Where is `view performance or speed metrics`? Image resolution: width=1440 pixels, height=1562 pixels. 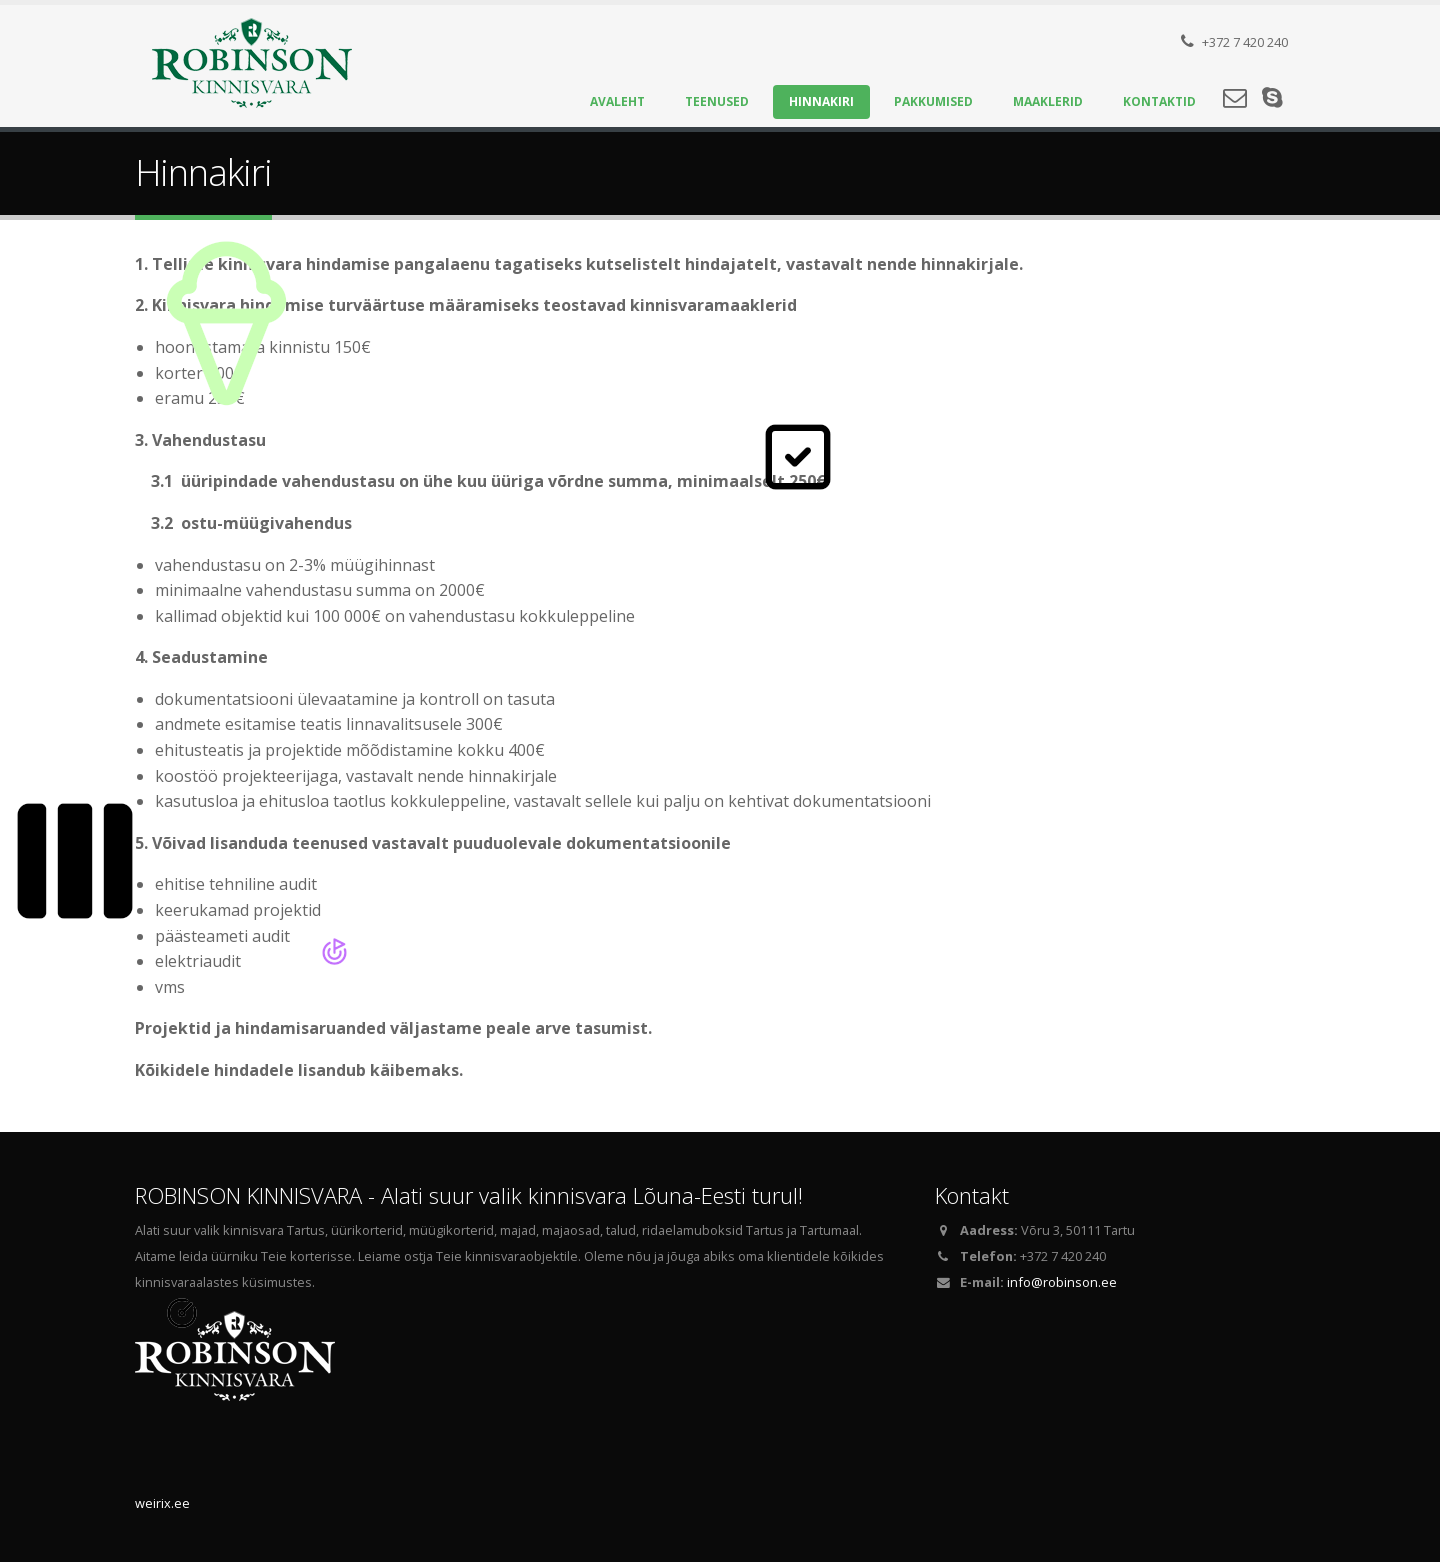 view performance or speed metrics is located at coordinates (182, 1313).